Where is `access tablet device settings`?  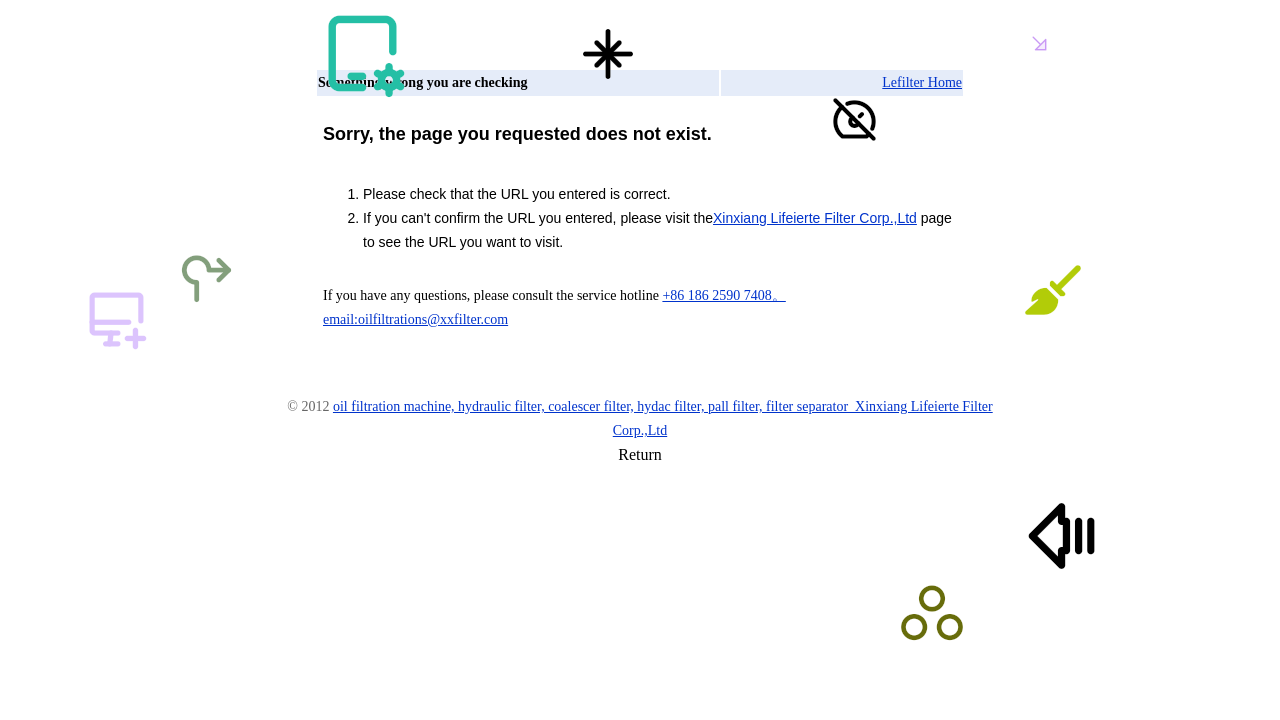
access tablet device settings is located at coordinates (362, 53).